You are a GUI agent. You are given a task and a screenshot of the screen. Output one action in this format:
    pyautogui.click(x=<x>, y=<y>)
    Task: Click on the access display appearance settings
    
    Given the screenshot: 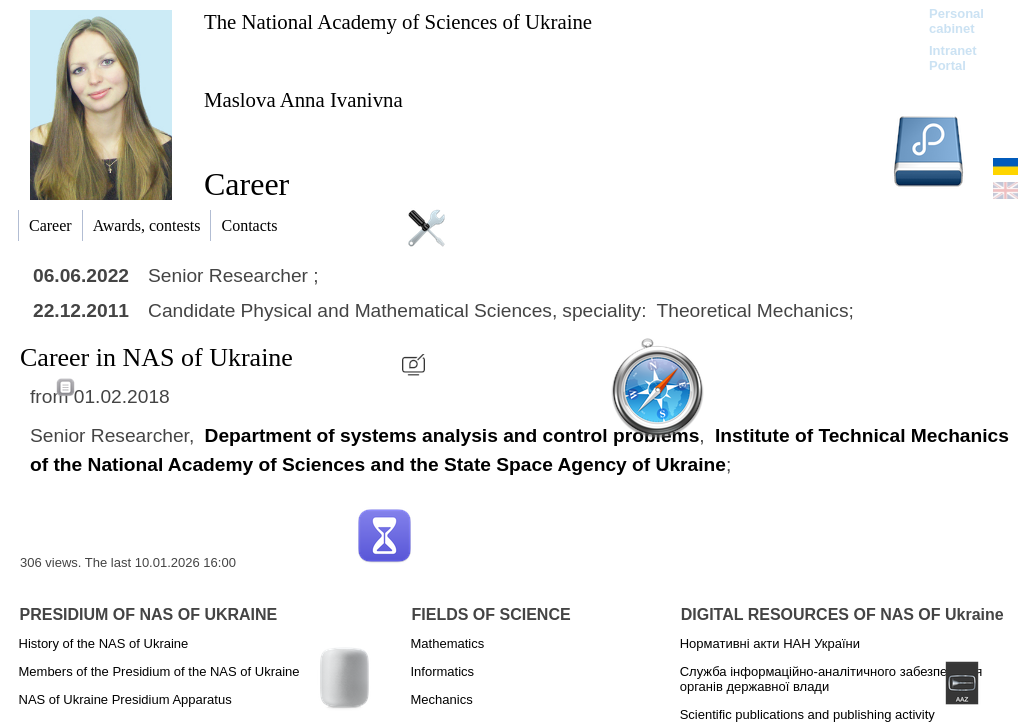 What is the action you would take?
    pyautogui.click(x=413, y=365)
    